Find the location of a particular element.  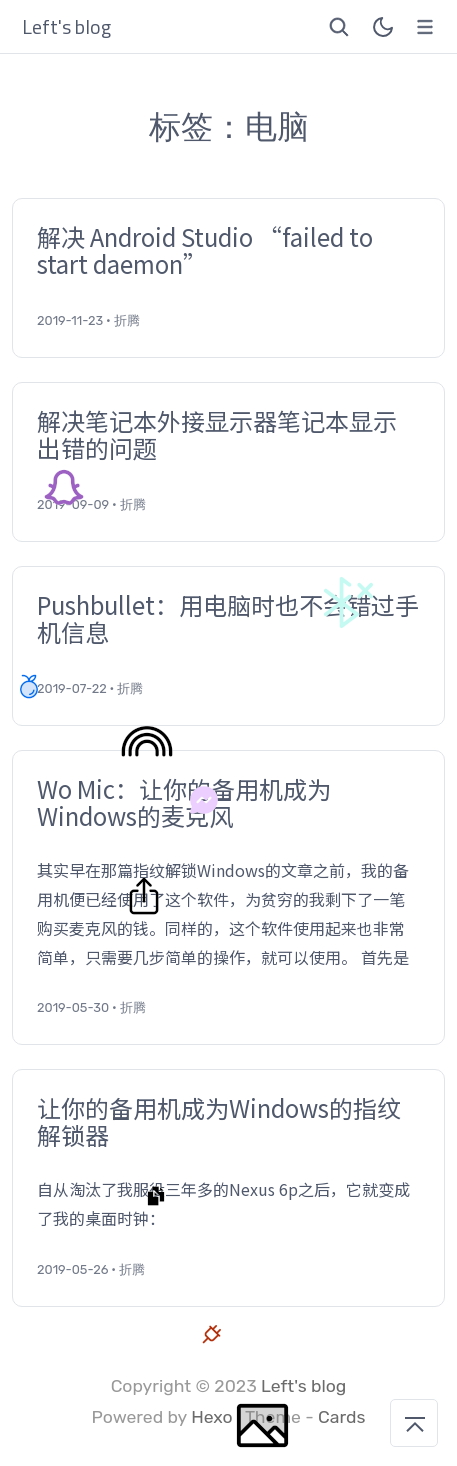

open Snapchat app is located at coordinates (64, 488).